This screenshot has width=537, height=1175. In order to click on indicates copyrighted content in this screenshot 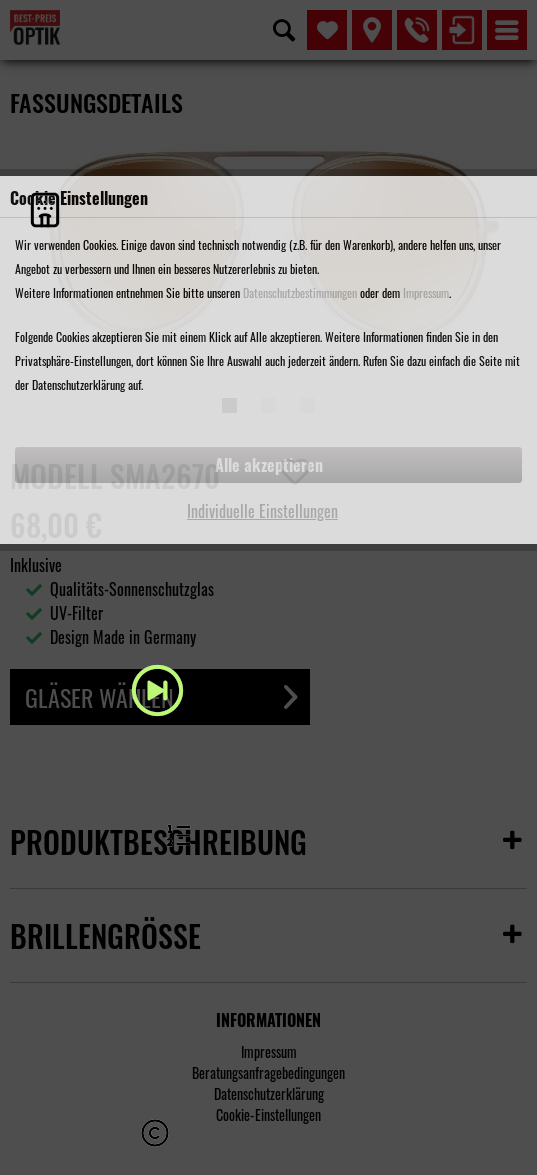, I will do `click(155, 1133)`.